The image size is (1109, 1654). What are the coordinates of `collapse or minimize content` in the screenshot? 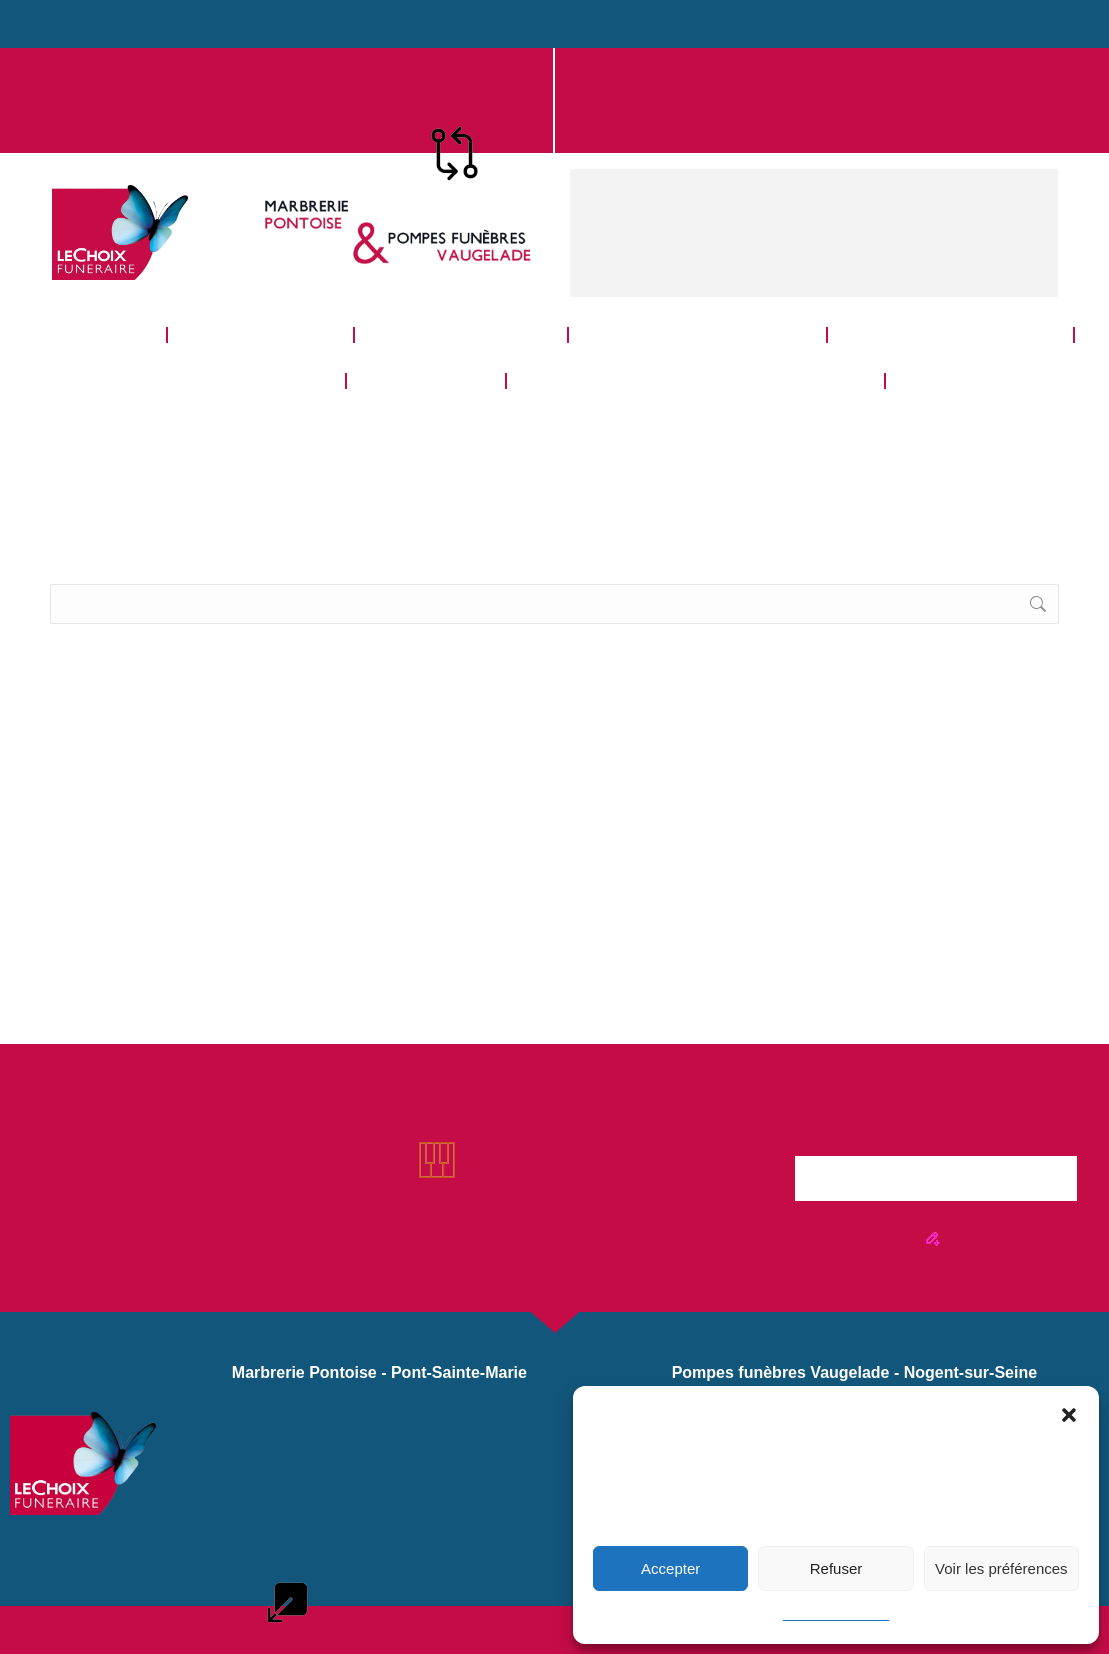 It's located at (287, 1602).